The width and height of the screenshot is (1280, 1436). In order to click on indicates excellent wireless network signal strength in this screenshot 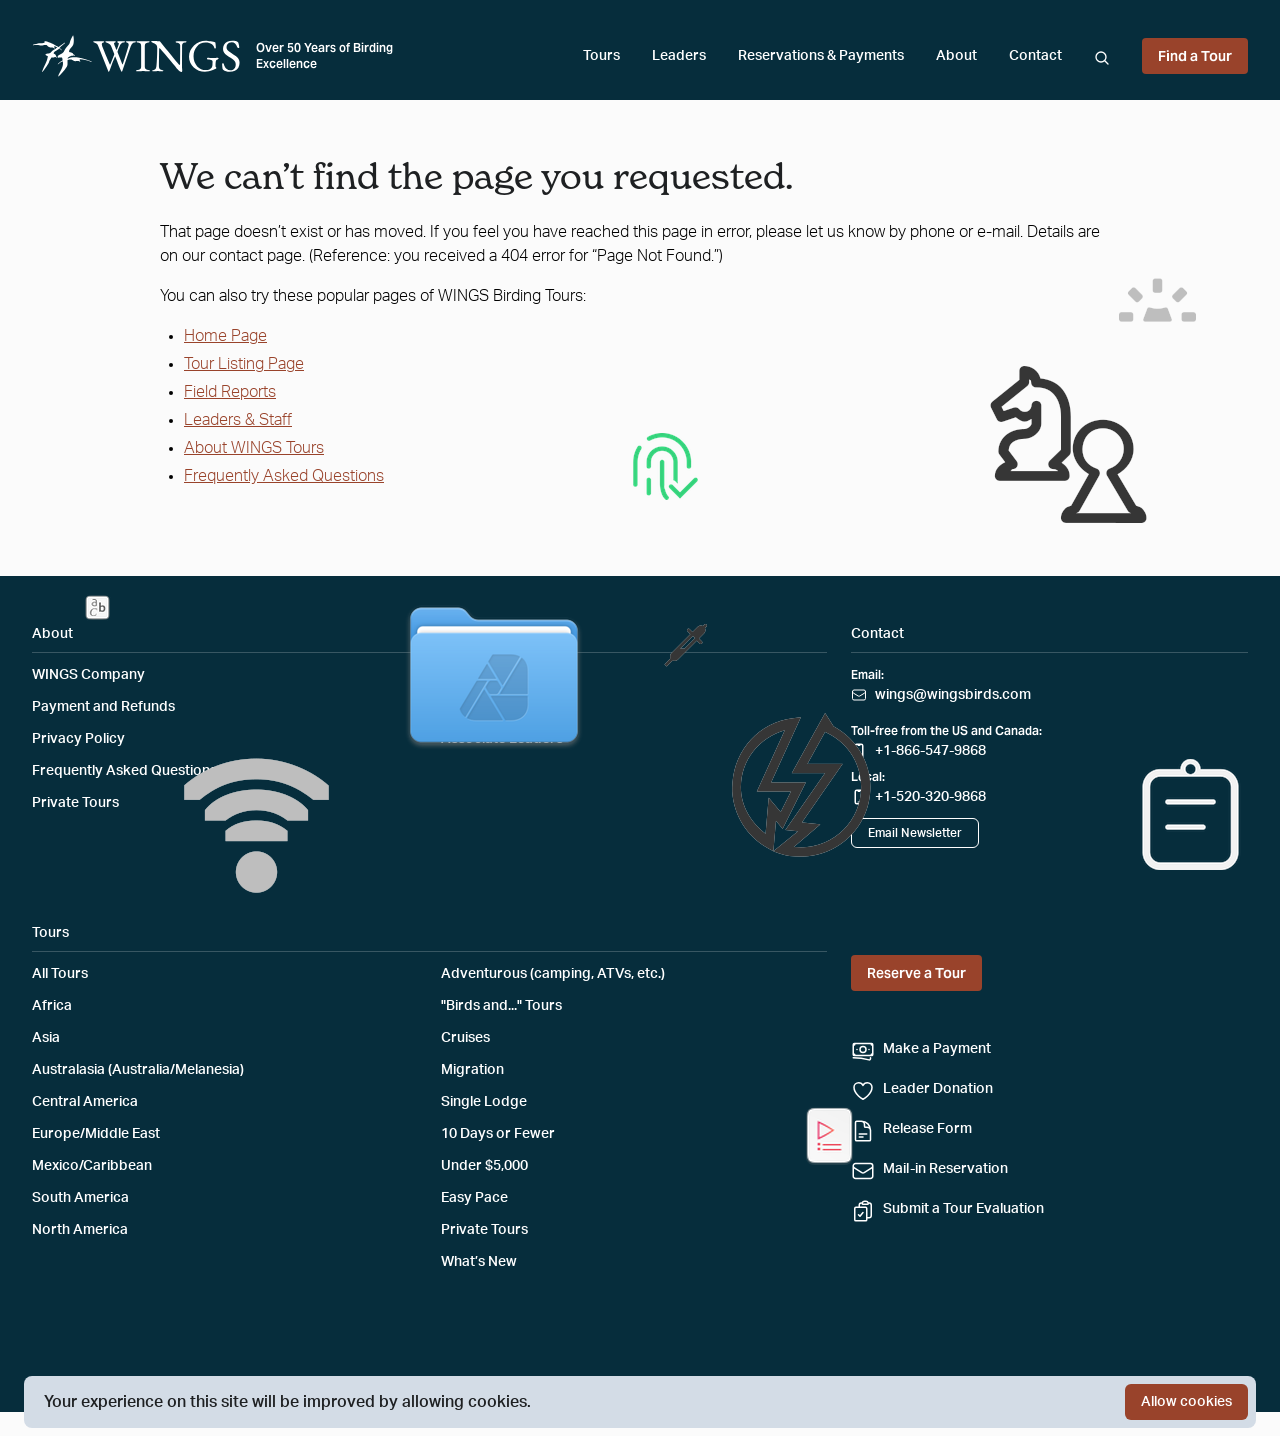, I will do `click(256, 820)`.